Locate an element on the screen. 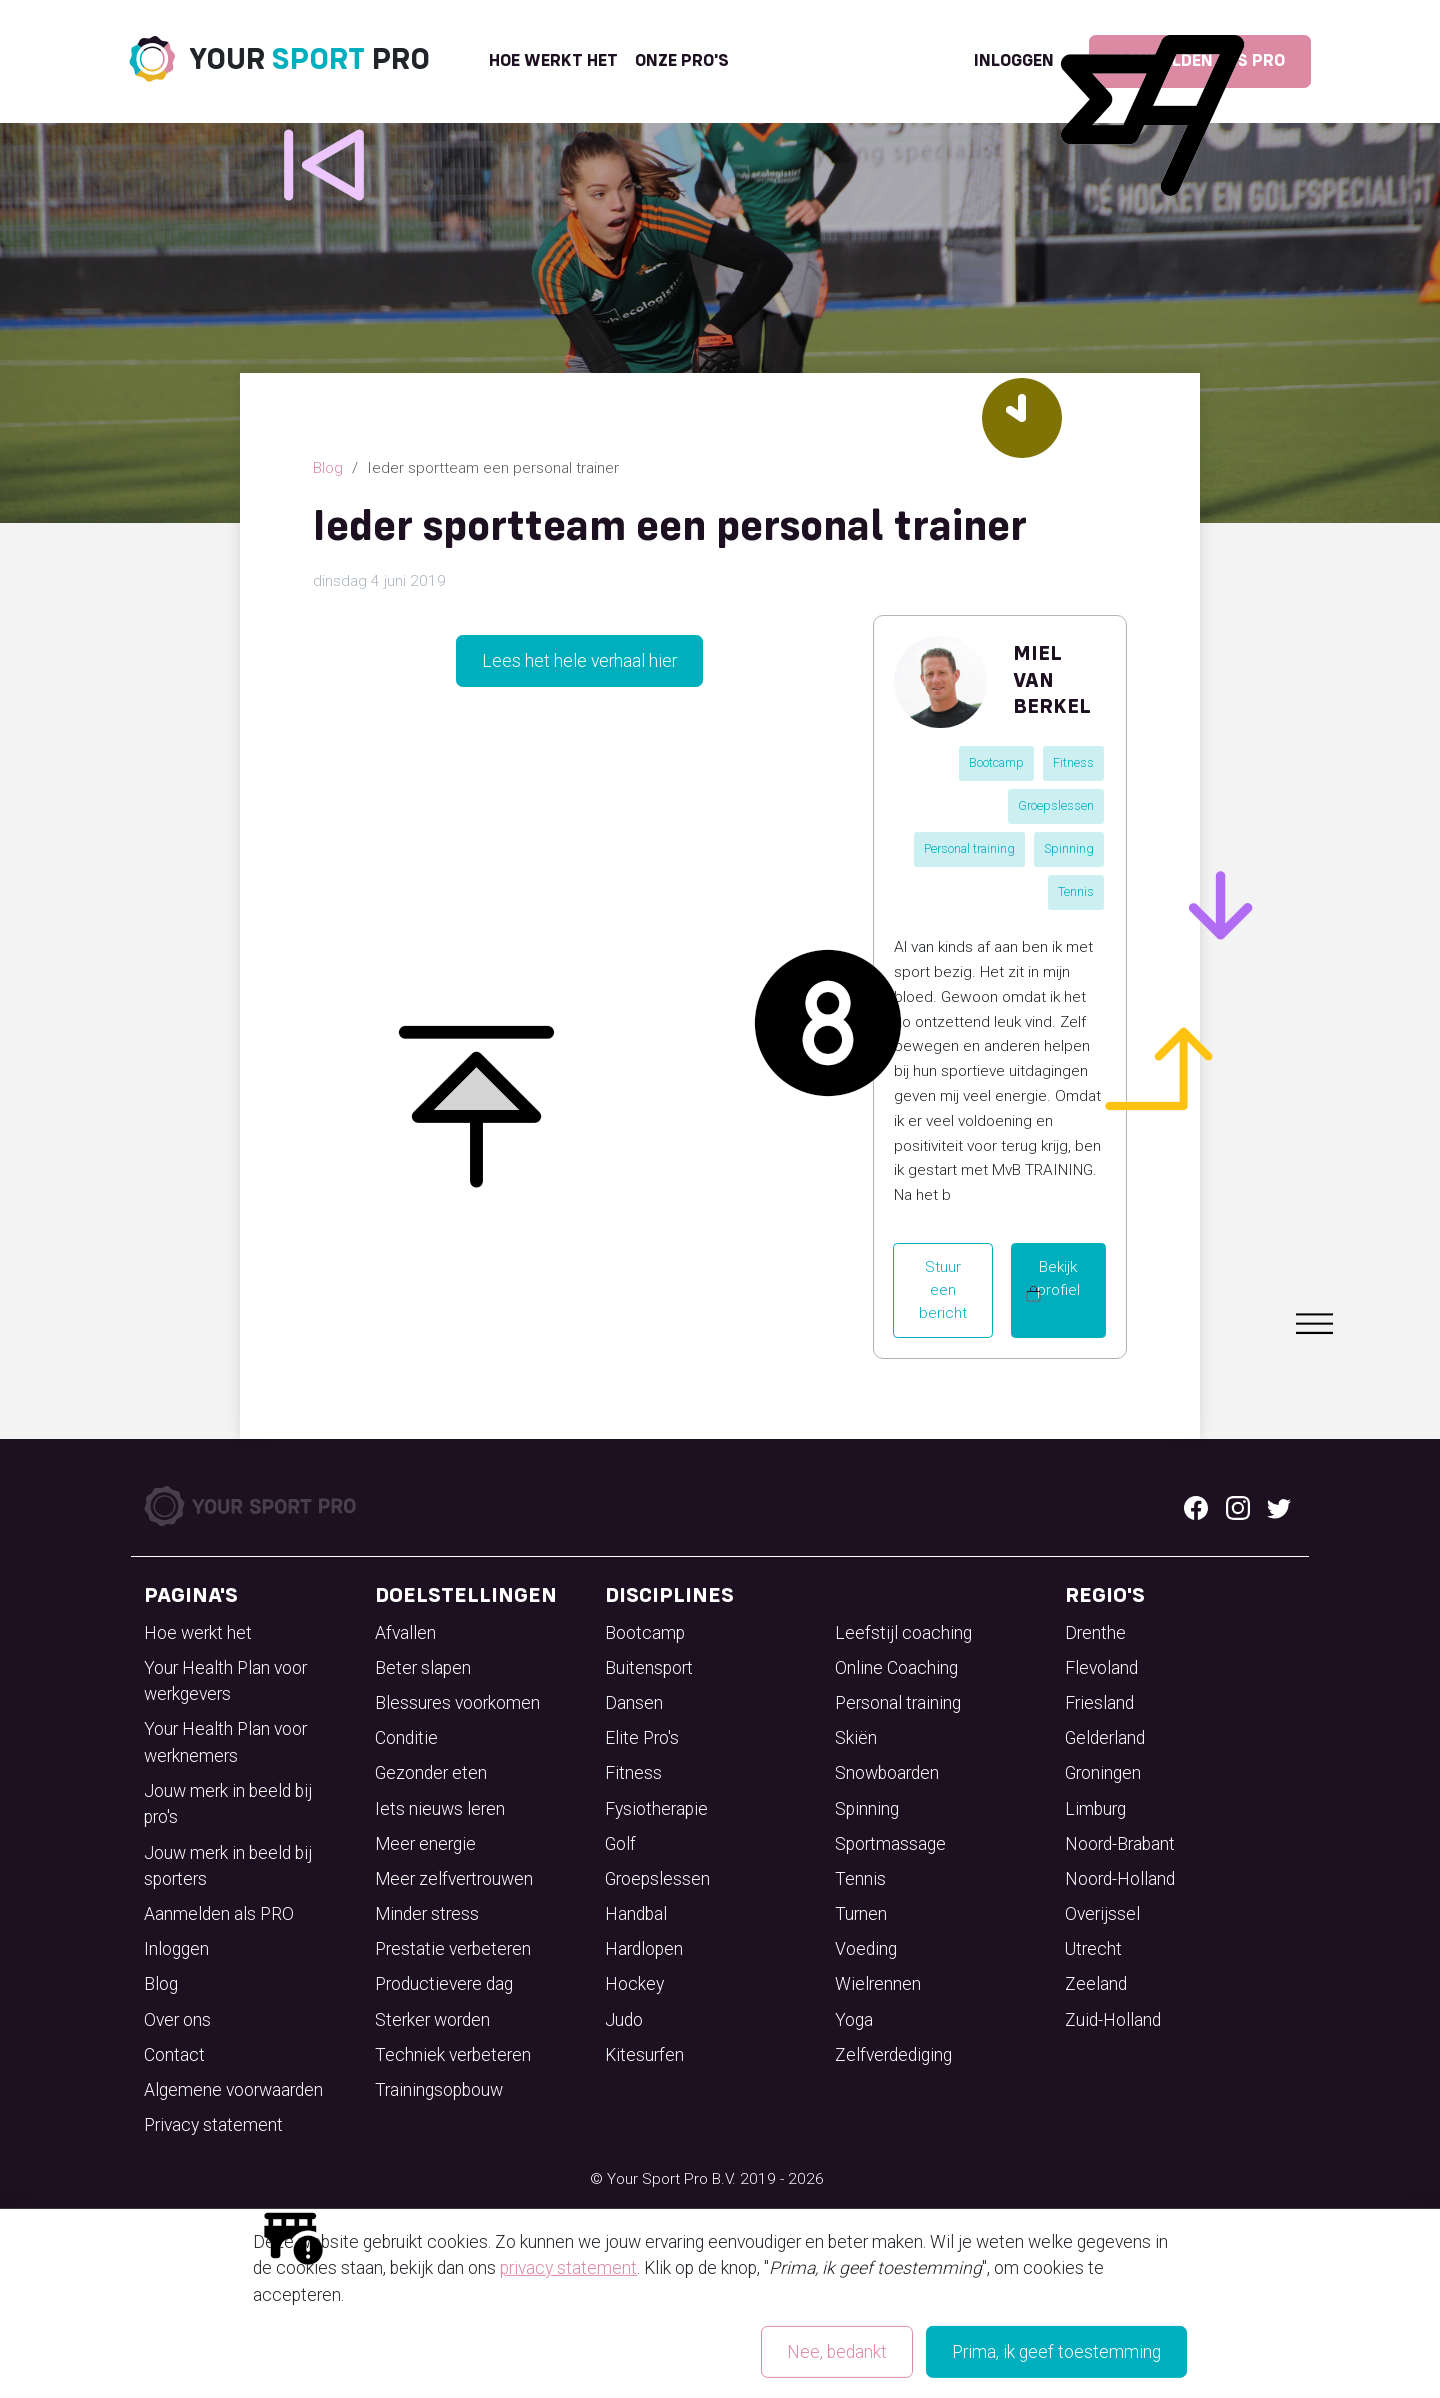 The width and height of the screenshot is (1440, 2398). indicates step 8 in a multi-step process is located at coordinates (828, 1023).